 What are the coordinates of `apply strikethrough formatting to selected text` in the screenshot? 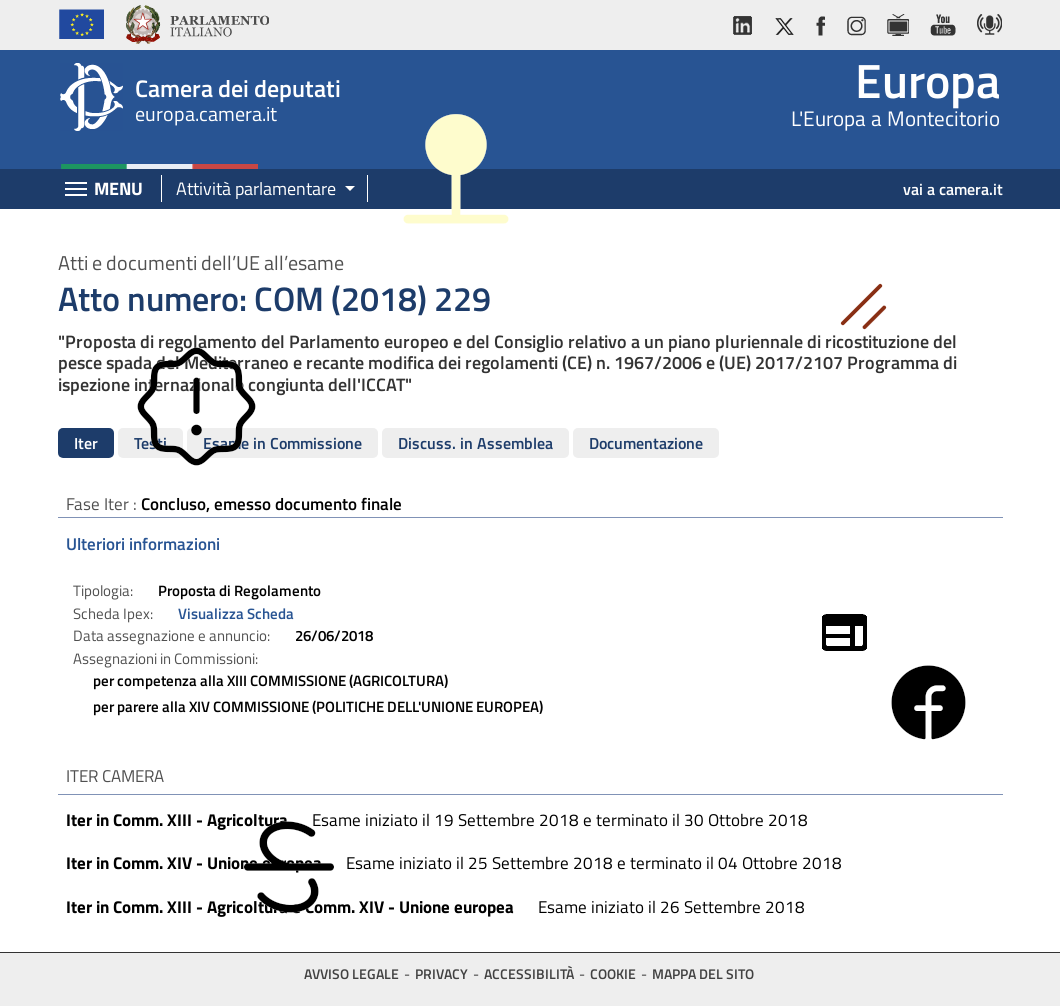 It's located at (289, 867).